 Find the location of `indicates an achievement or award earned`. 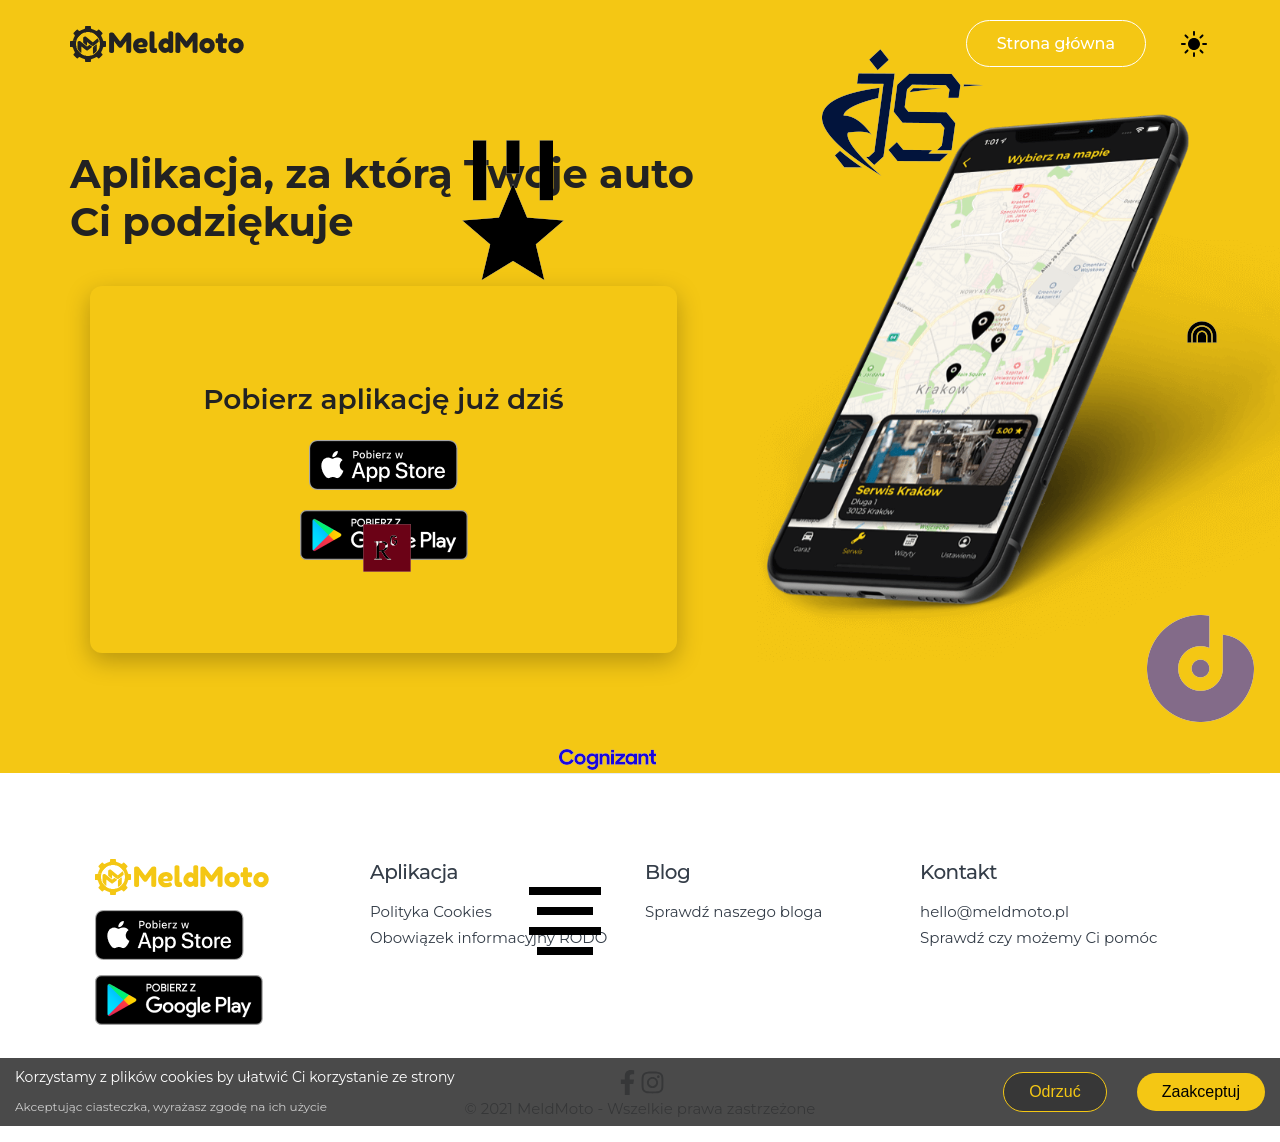

indicates an achievement or award earned is located at coordinates (513, 207).